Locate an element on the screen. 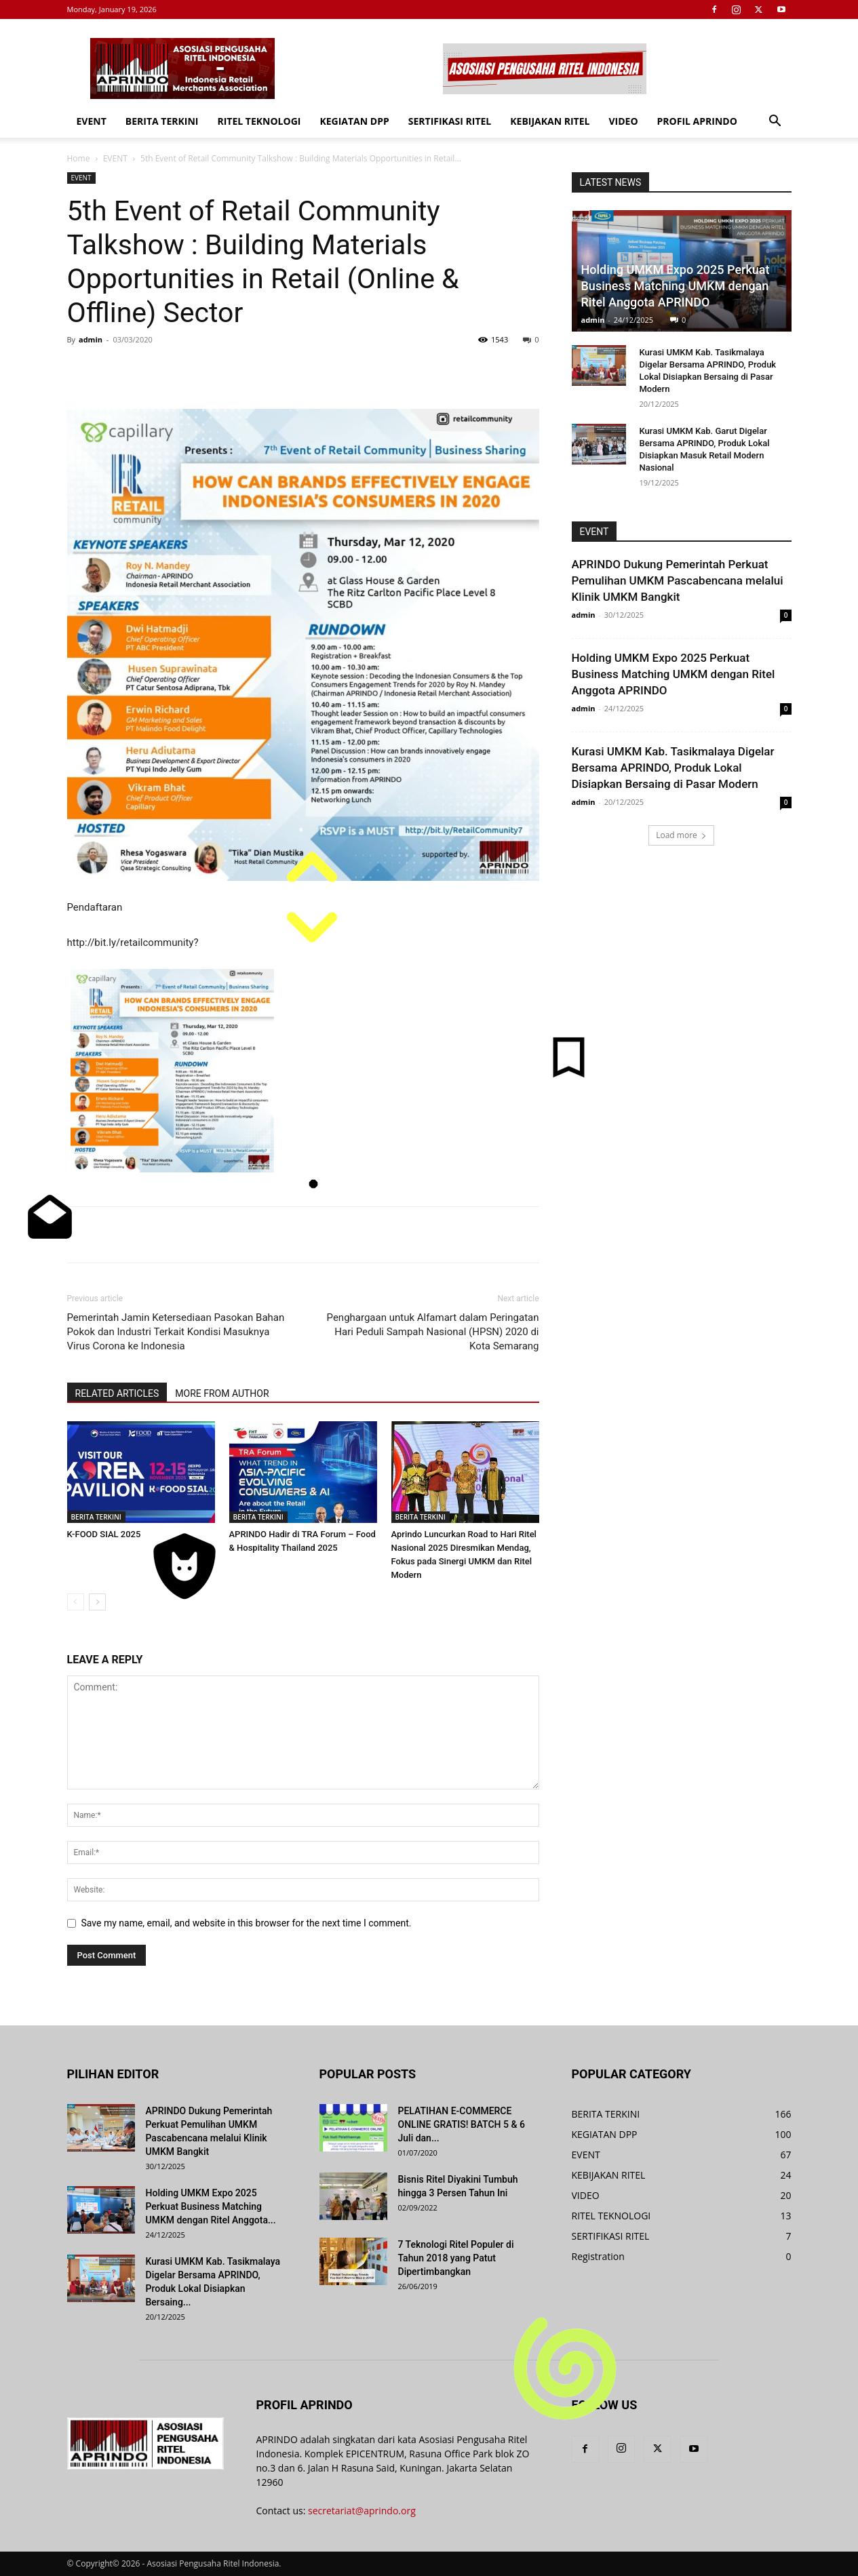 The height and width of the screenshot is (2576, 858). indicates loading or processing in progress is located at coordinates (565, 2369).